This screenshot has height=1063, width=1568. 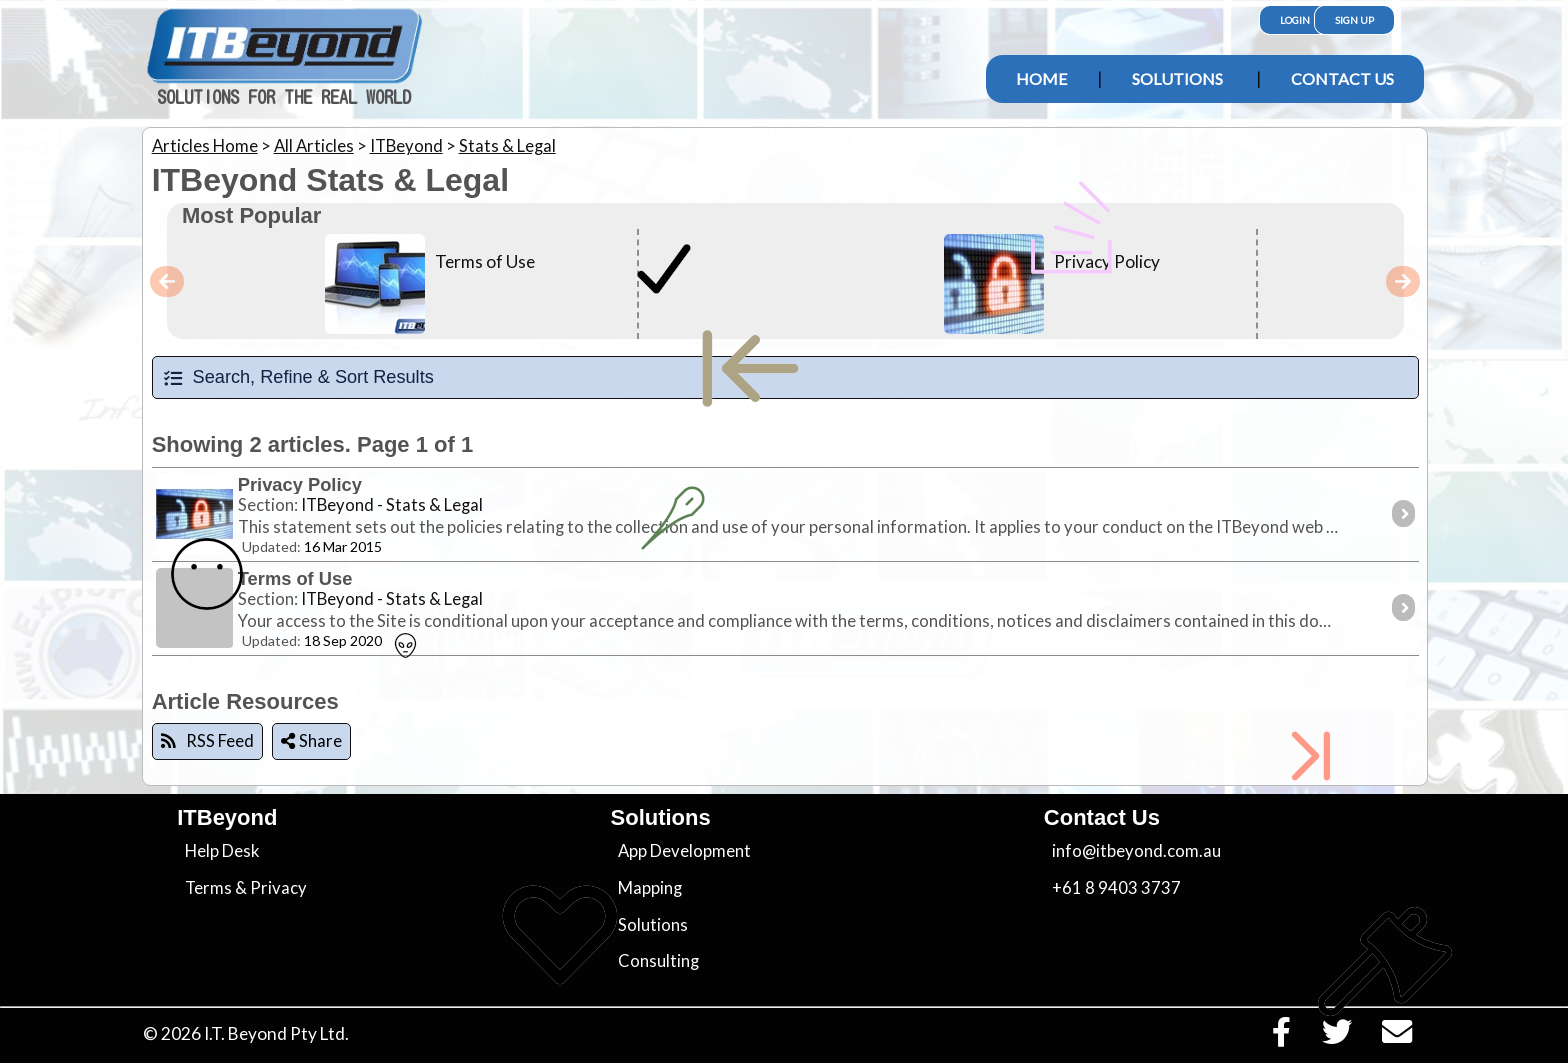 What do you see at coordinates (405, 645) in the screenshot?
I see `alien or extraterrestrial theme indicator` at bounding box center [405, 645].